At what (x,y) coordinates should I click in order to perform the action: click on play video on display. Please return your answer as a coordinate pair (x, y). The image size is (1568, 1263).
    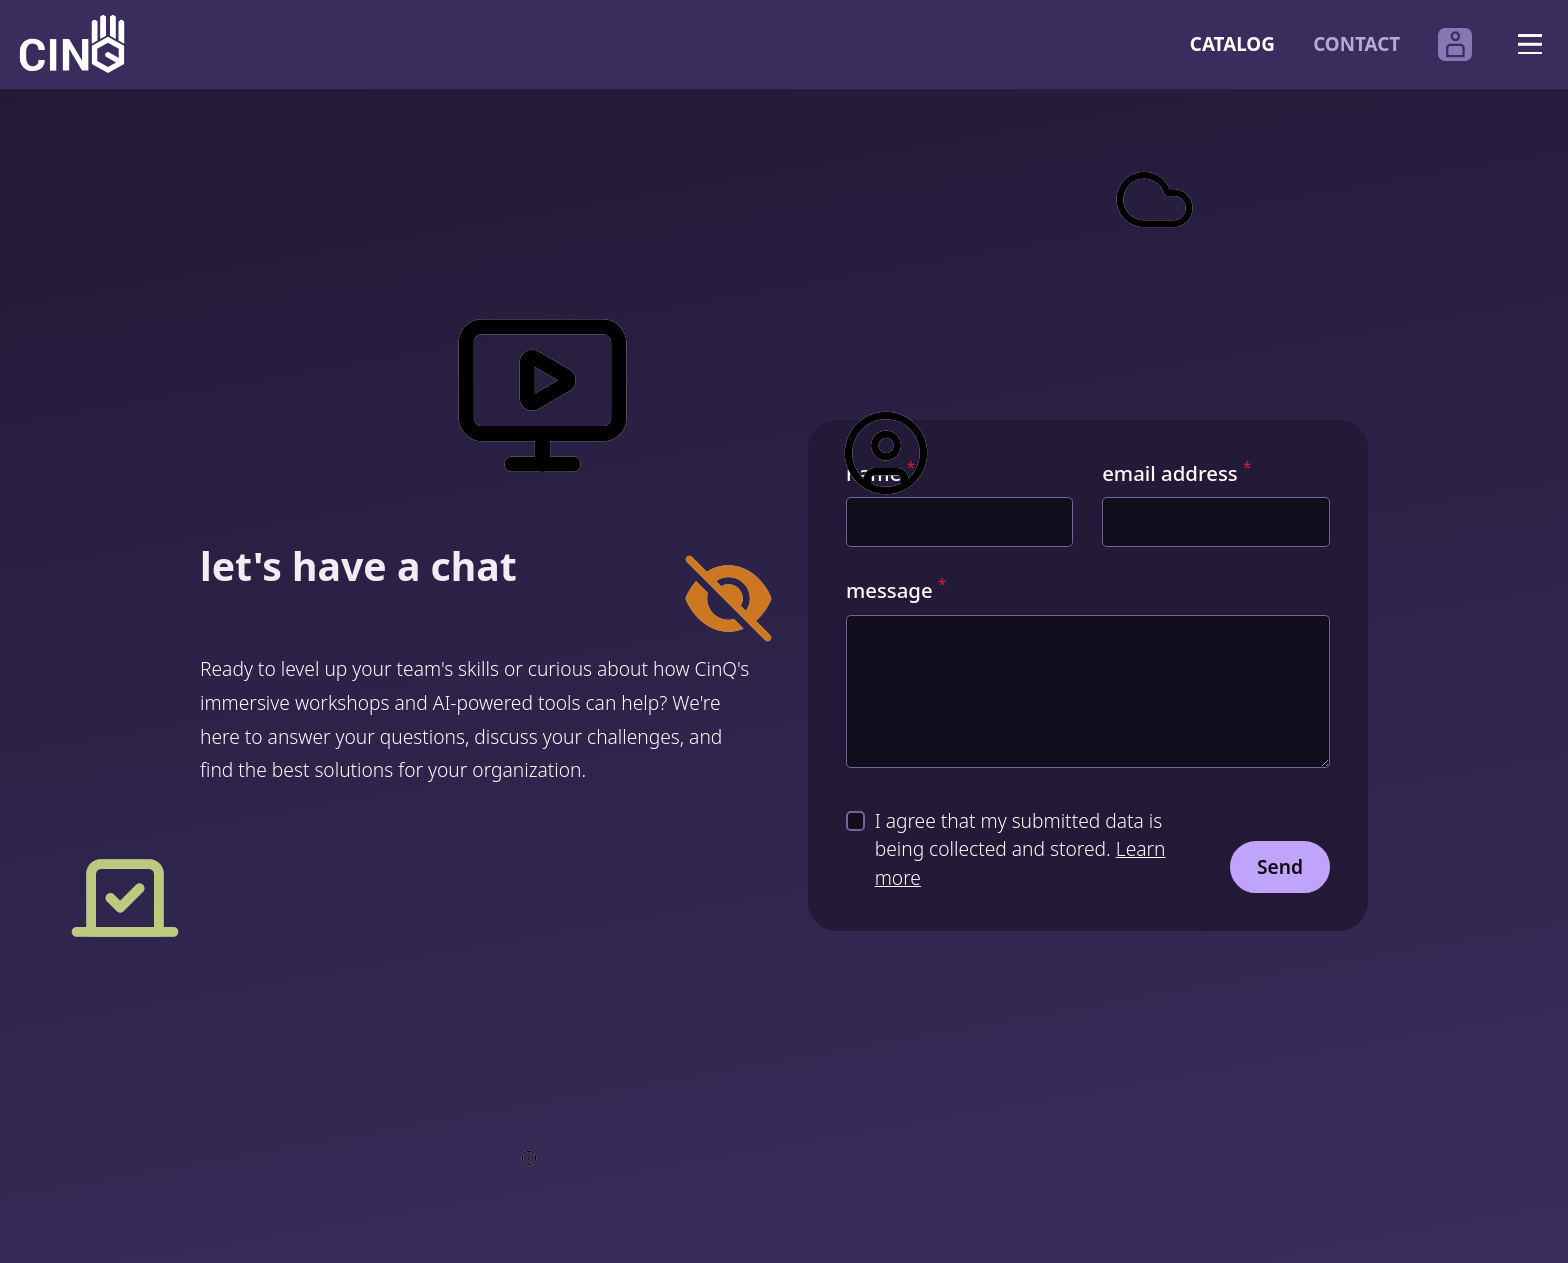
    Looking at the image, I should click on (542, 395).